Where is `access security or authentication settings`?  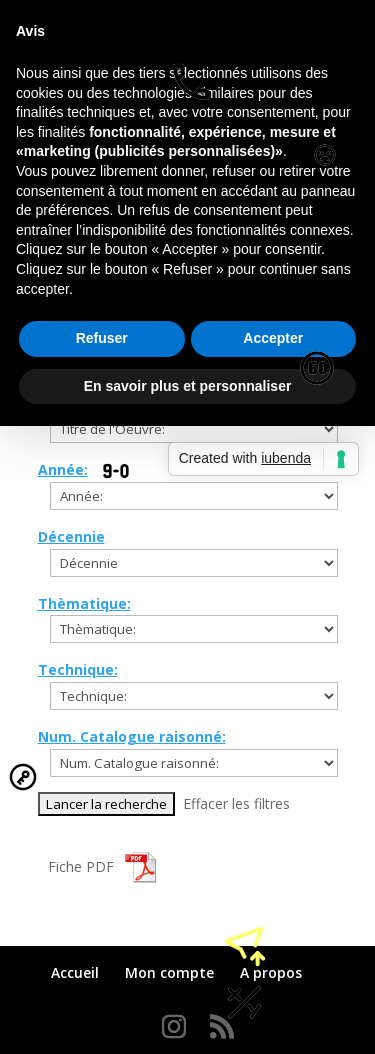
access security or authentication settings is located at coordinates (23, 777).